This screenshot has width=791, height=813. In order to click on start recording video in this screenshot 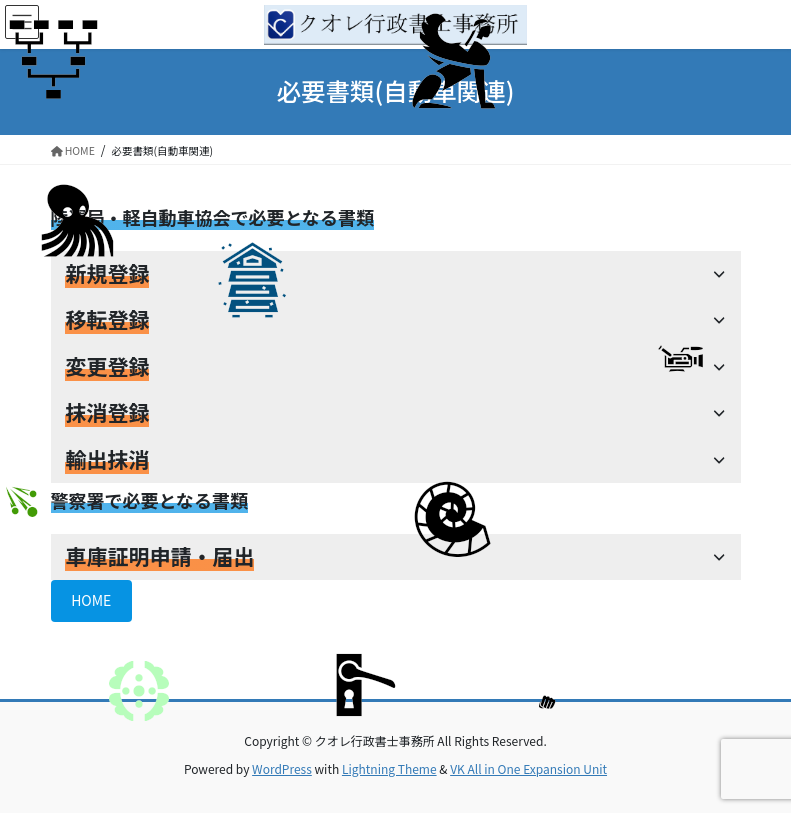, I will do `click(680, 358)`.